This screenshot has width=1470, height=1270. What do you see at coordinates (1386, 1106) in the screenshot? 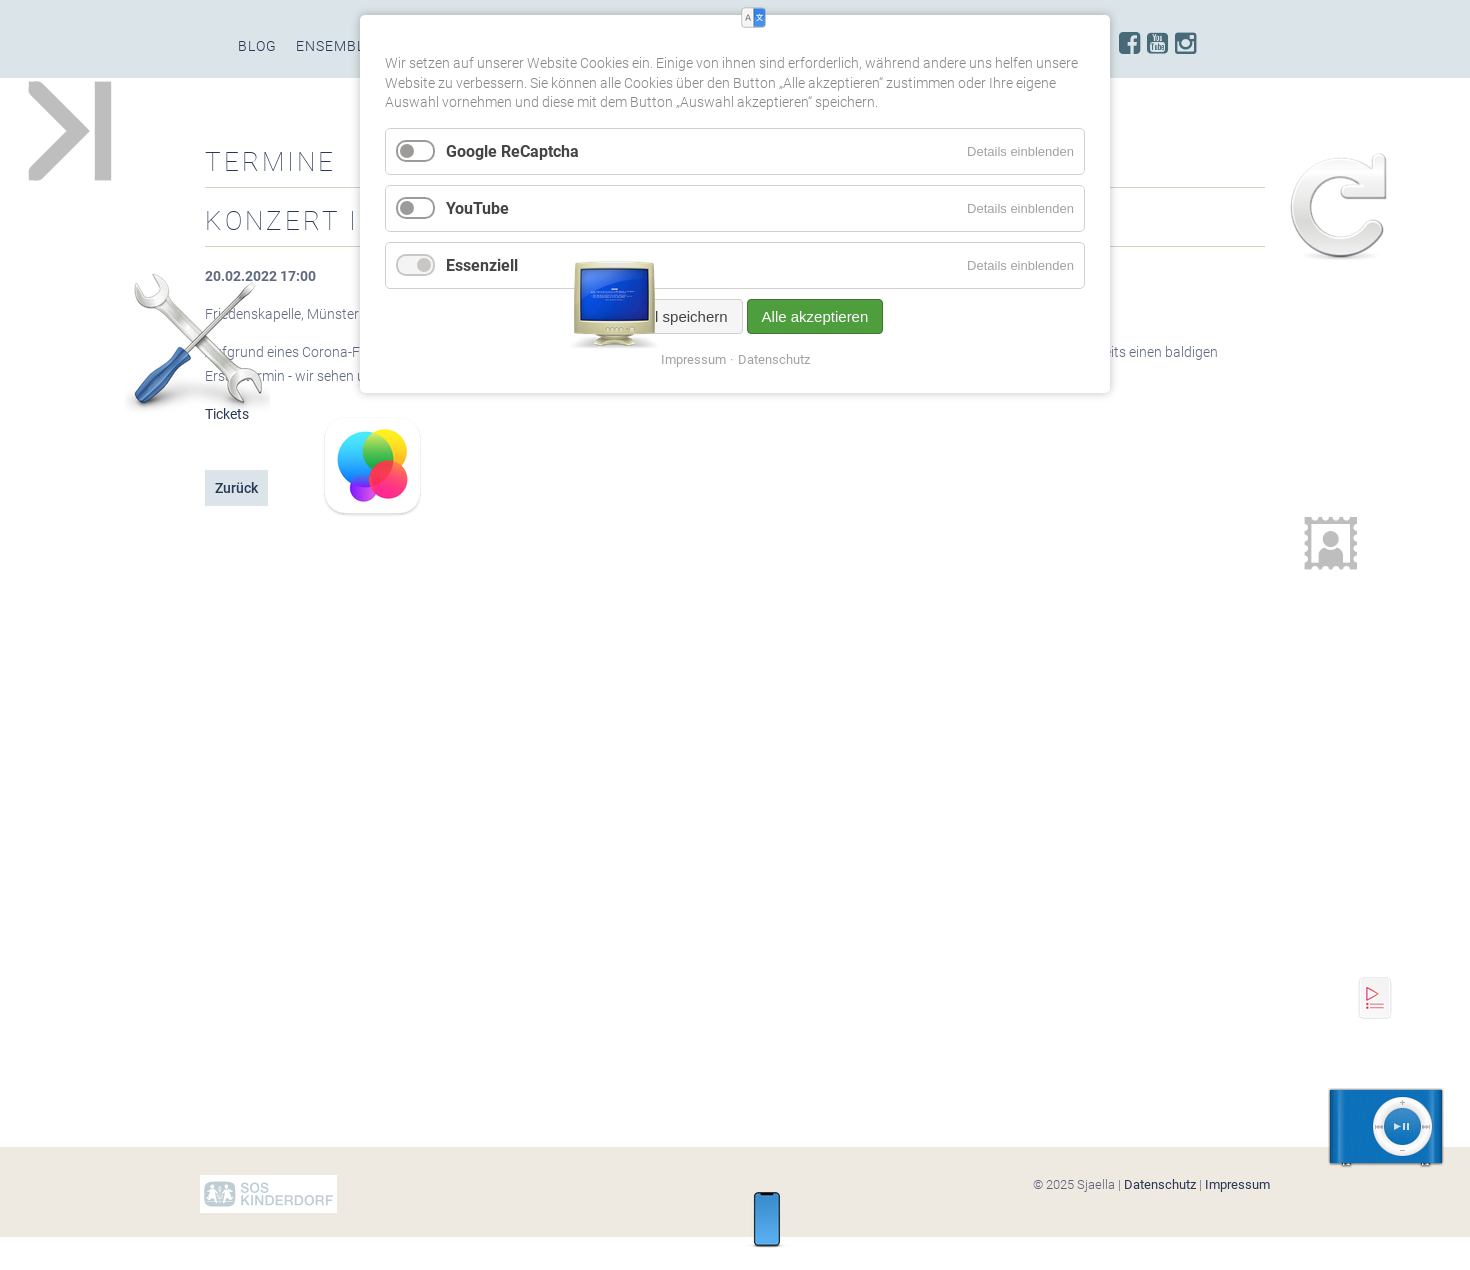
I see `indicates a connected iPod shuffle device` at bounding box center [1386, 1106].